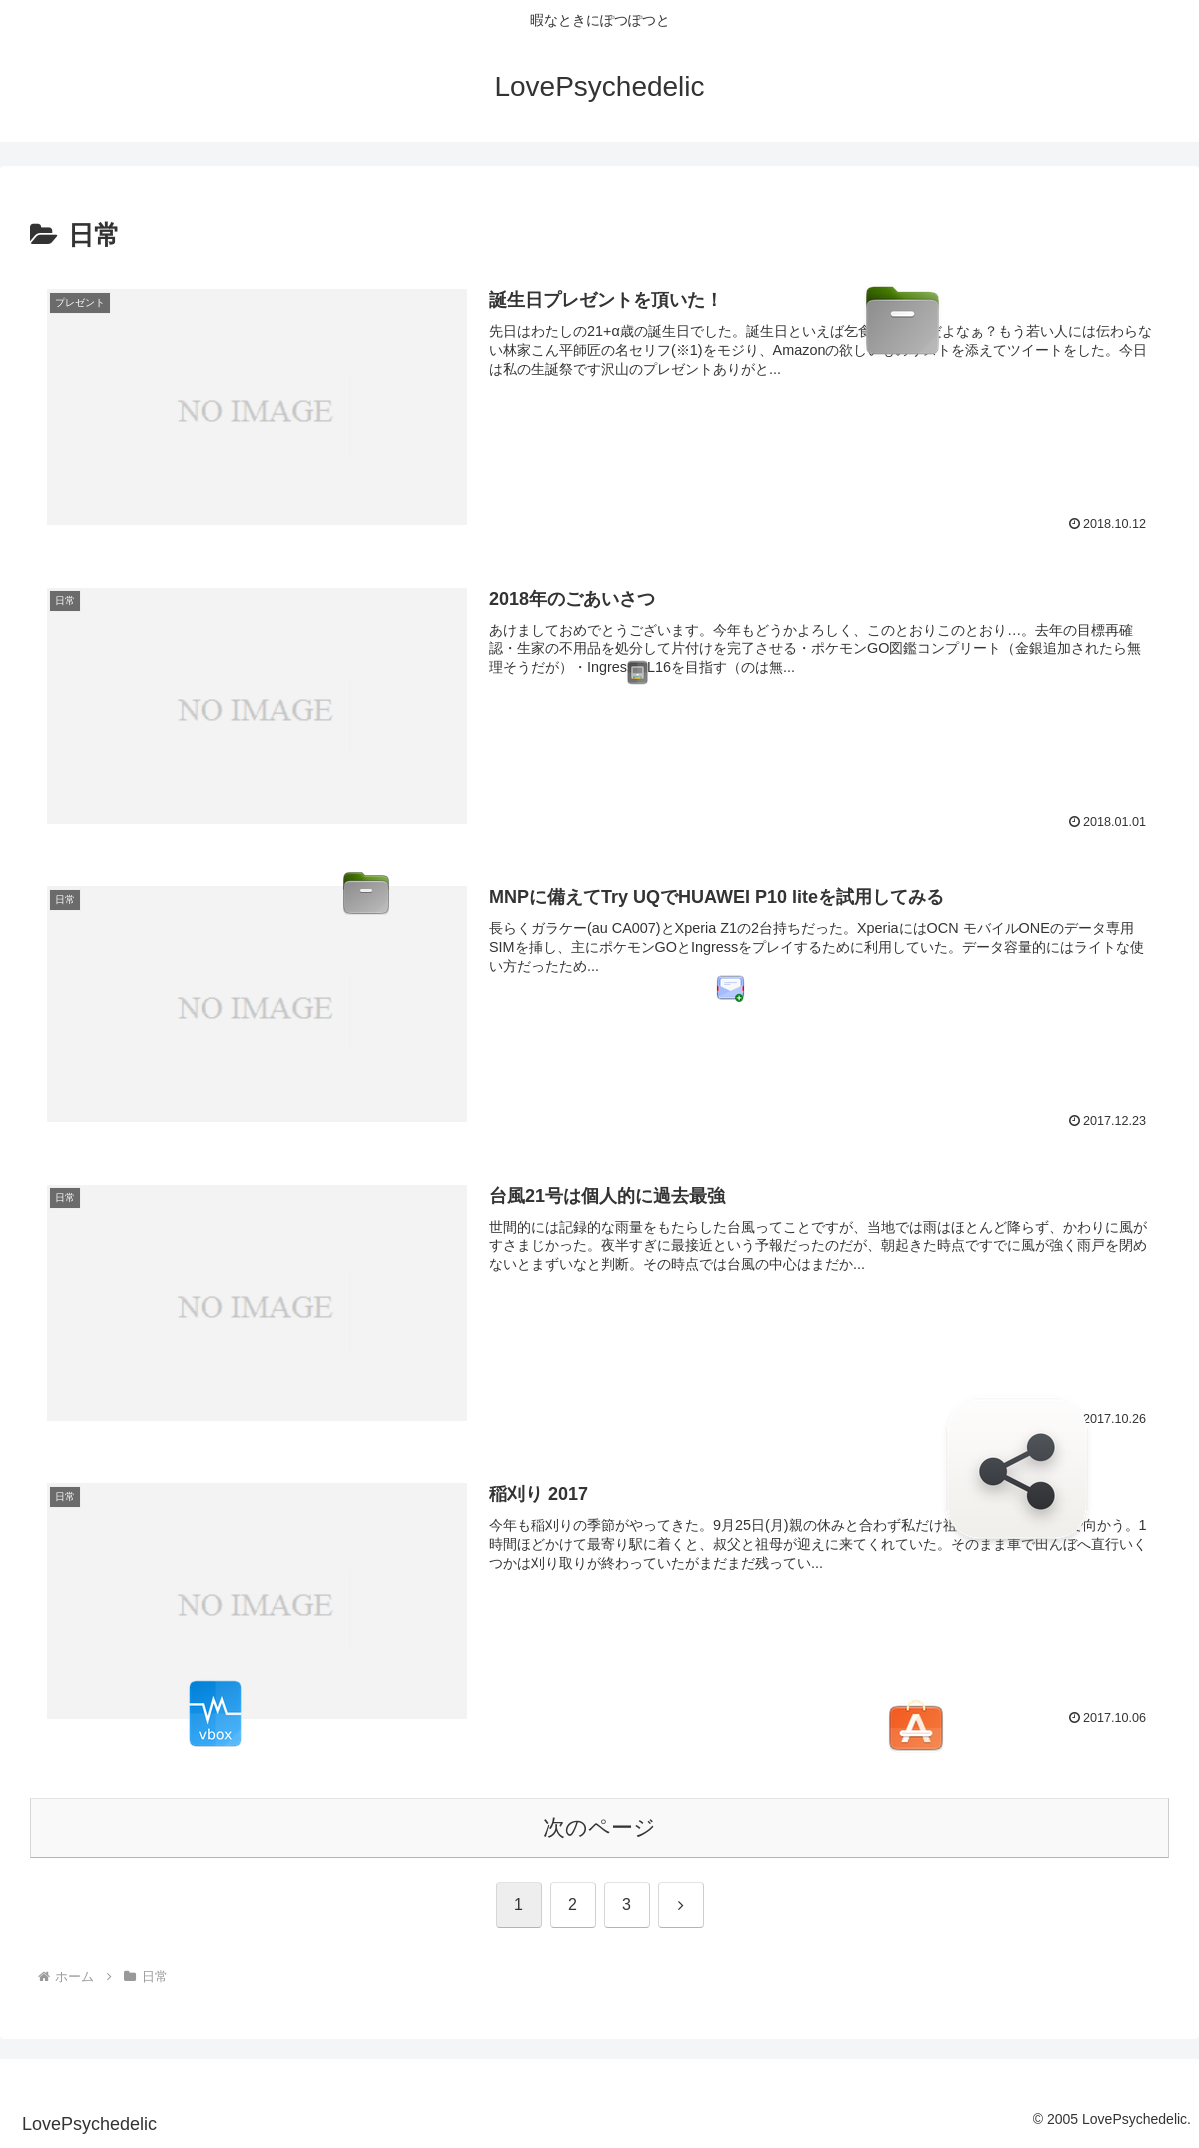 Image resolution: width=1199 pixels, height=2148 pixels. Describe the element at coordinates (215, 1713) in the screenshot. I see `virtualbox virtual machine configuration file` at that location.